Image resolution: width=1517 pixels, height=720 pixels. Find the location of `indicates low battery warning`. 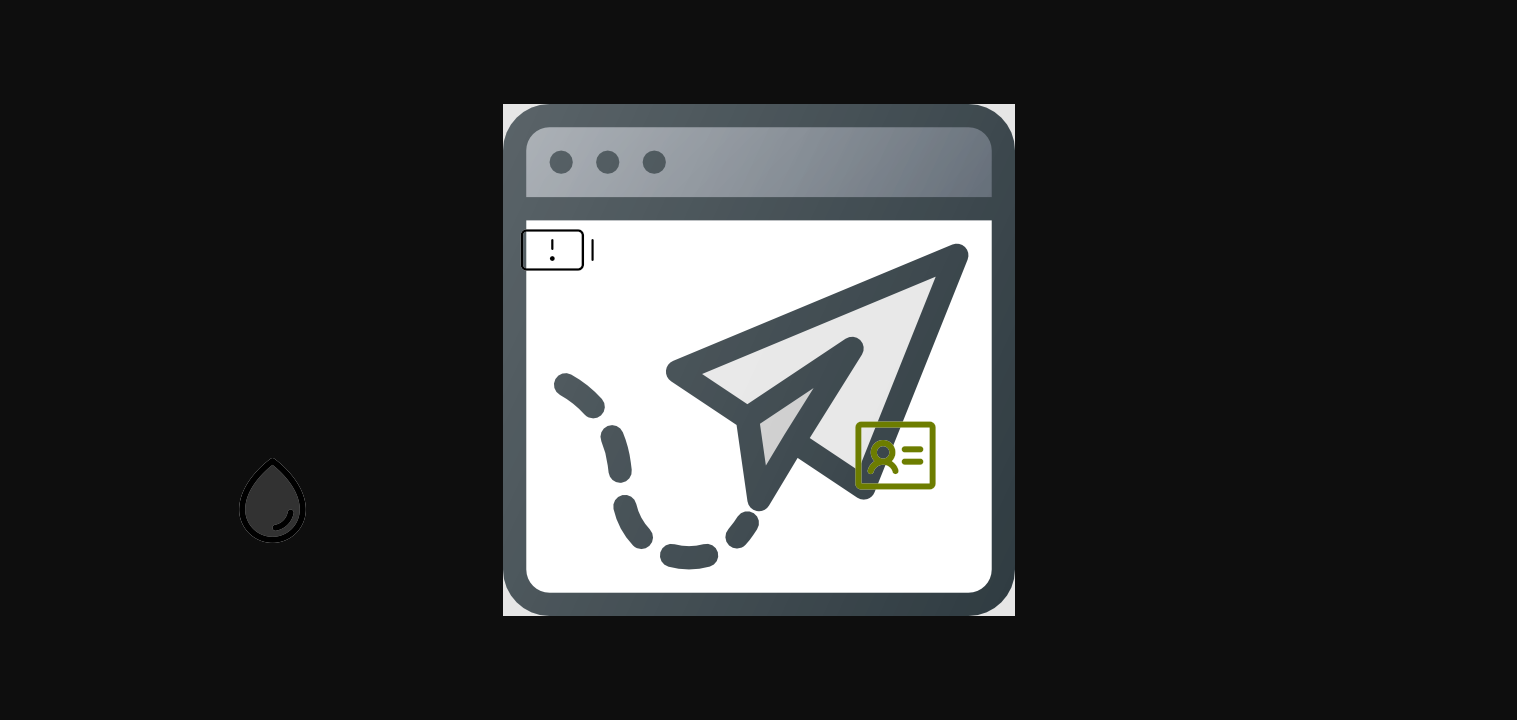

indicates low battery warning is located at coordinates (556, 250).